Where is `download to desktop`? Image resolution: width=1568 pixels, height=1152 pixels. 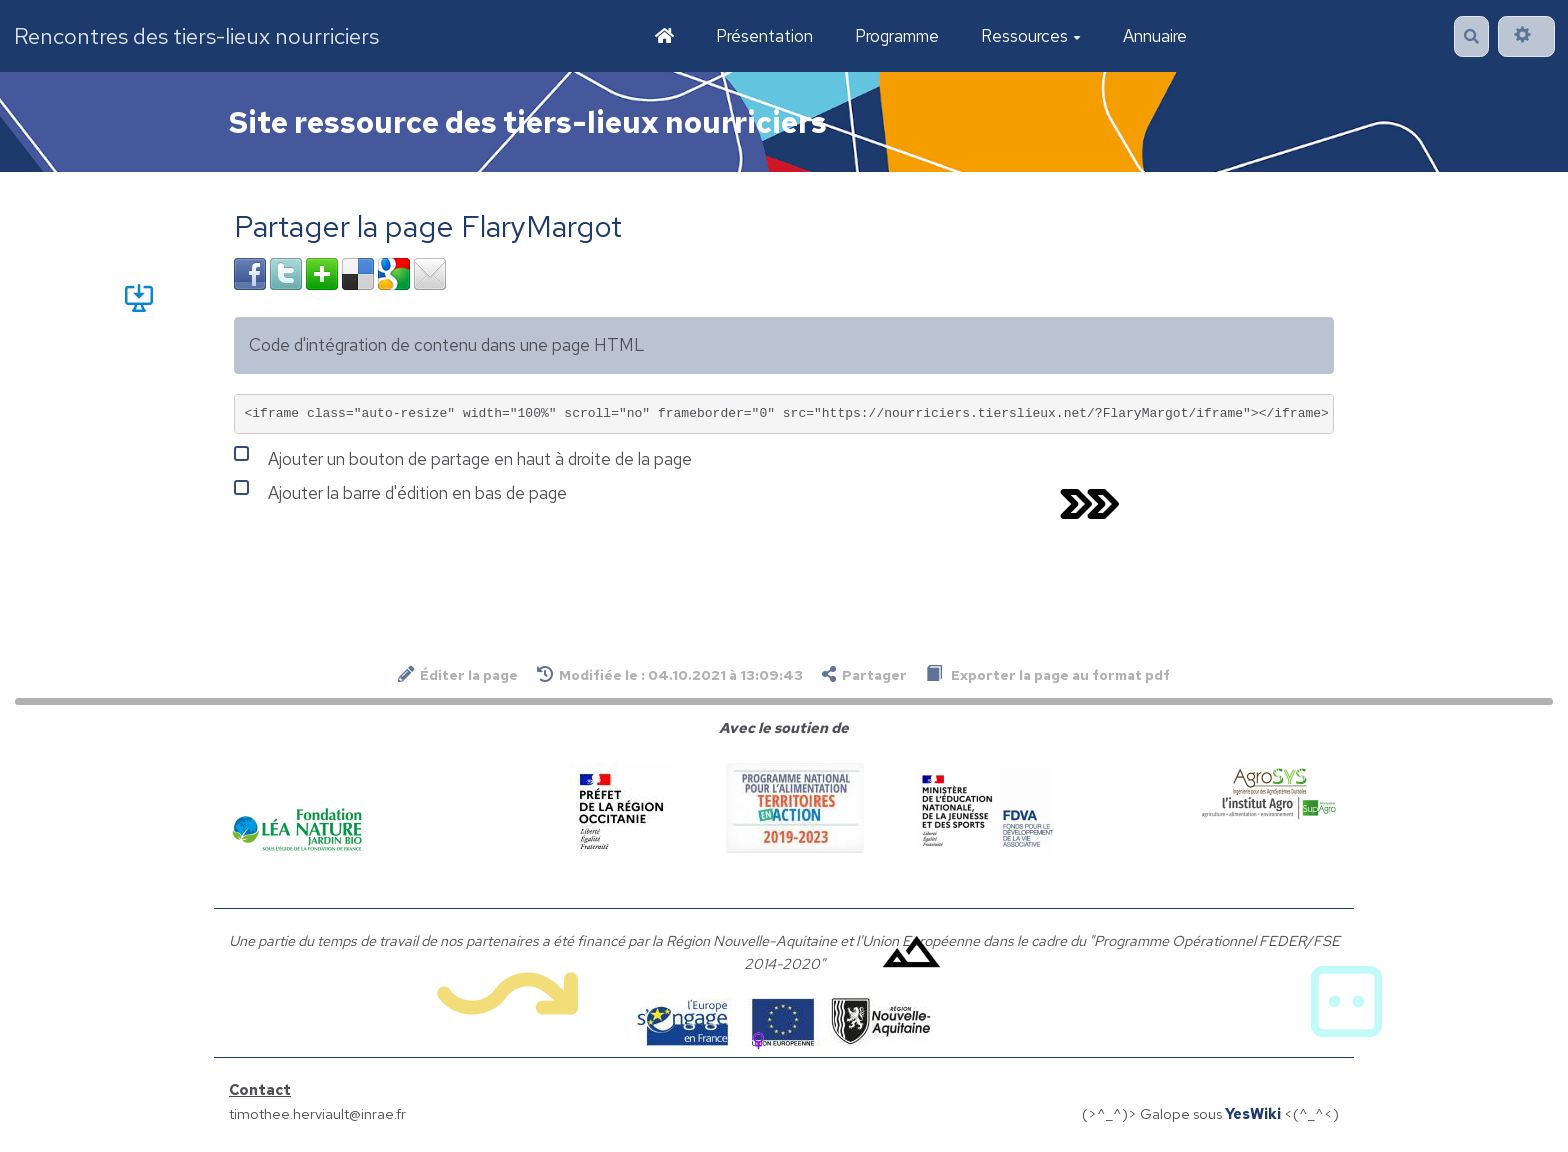 download to desktop is located at coordinates (139, 298).